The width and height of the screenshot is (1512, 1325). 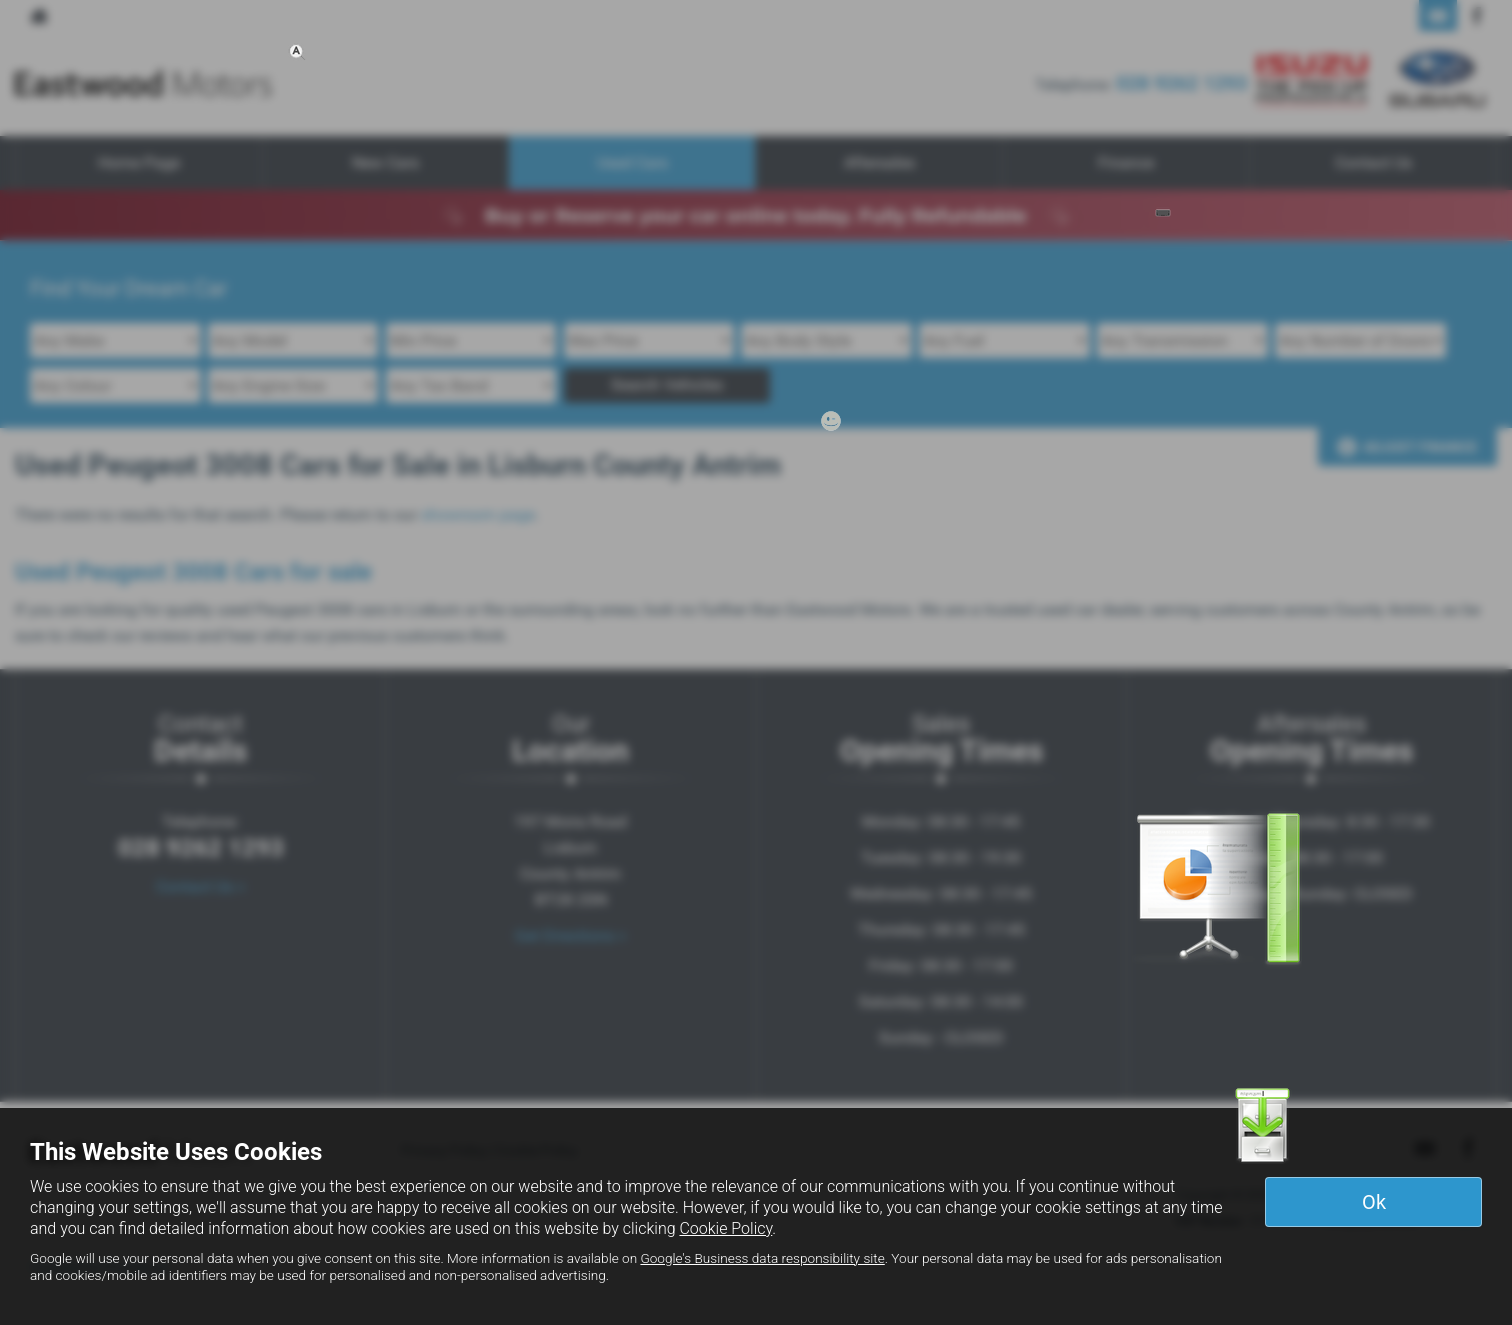 I want to click on indicates an extended keyboard is connected, so click(x=1163, y=213).